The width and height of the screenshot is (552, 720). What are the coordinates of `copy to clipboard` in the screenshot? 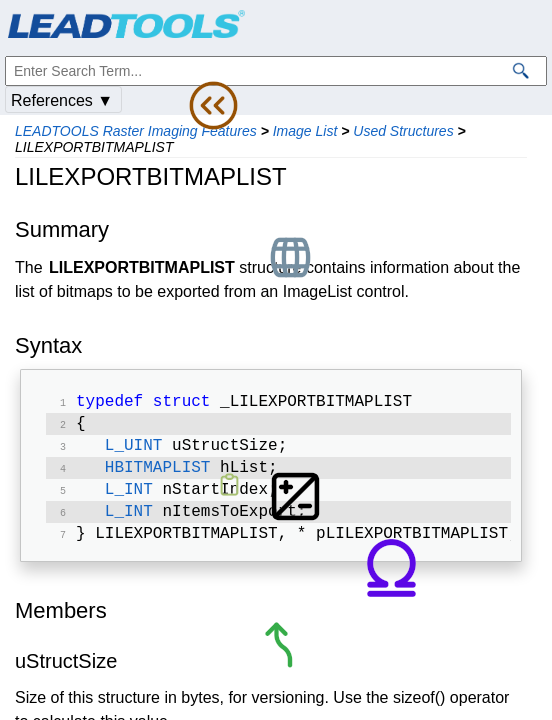 It's located at (229, 484).